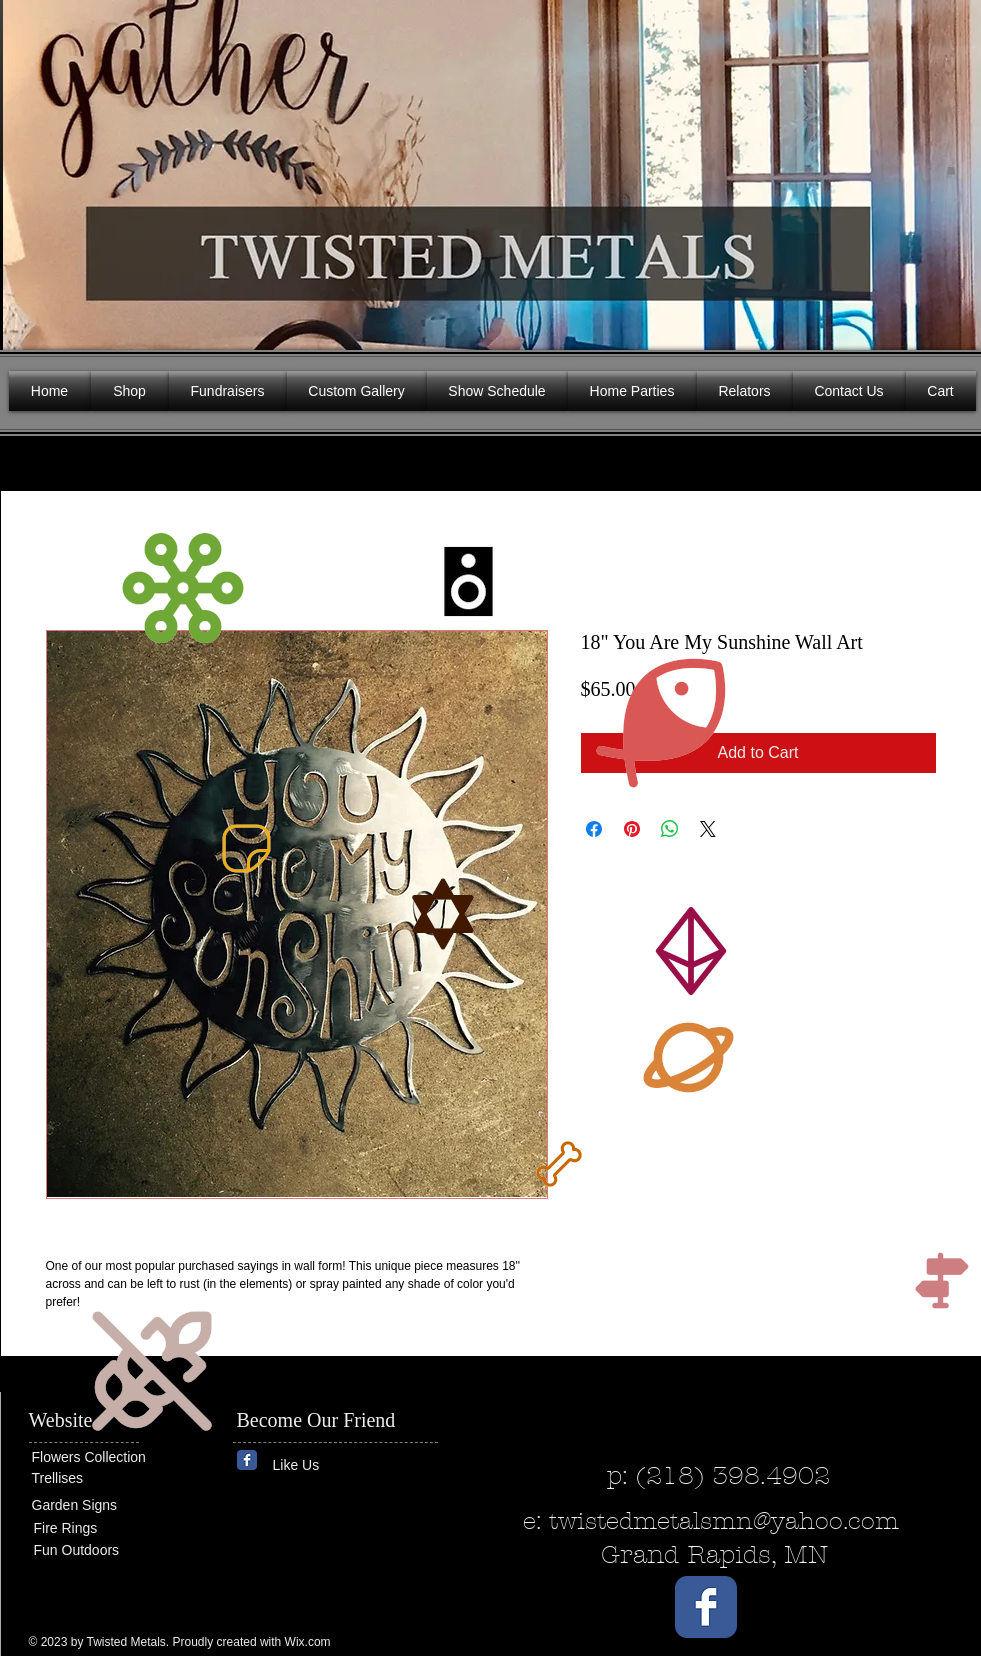 This screenshot has height=1656, width=981. I want to click on access pet-related features or settings, so click(559, 1164).